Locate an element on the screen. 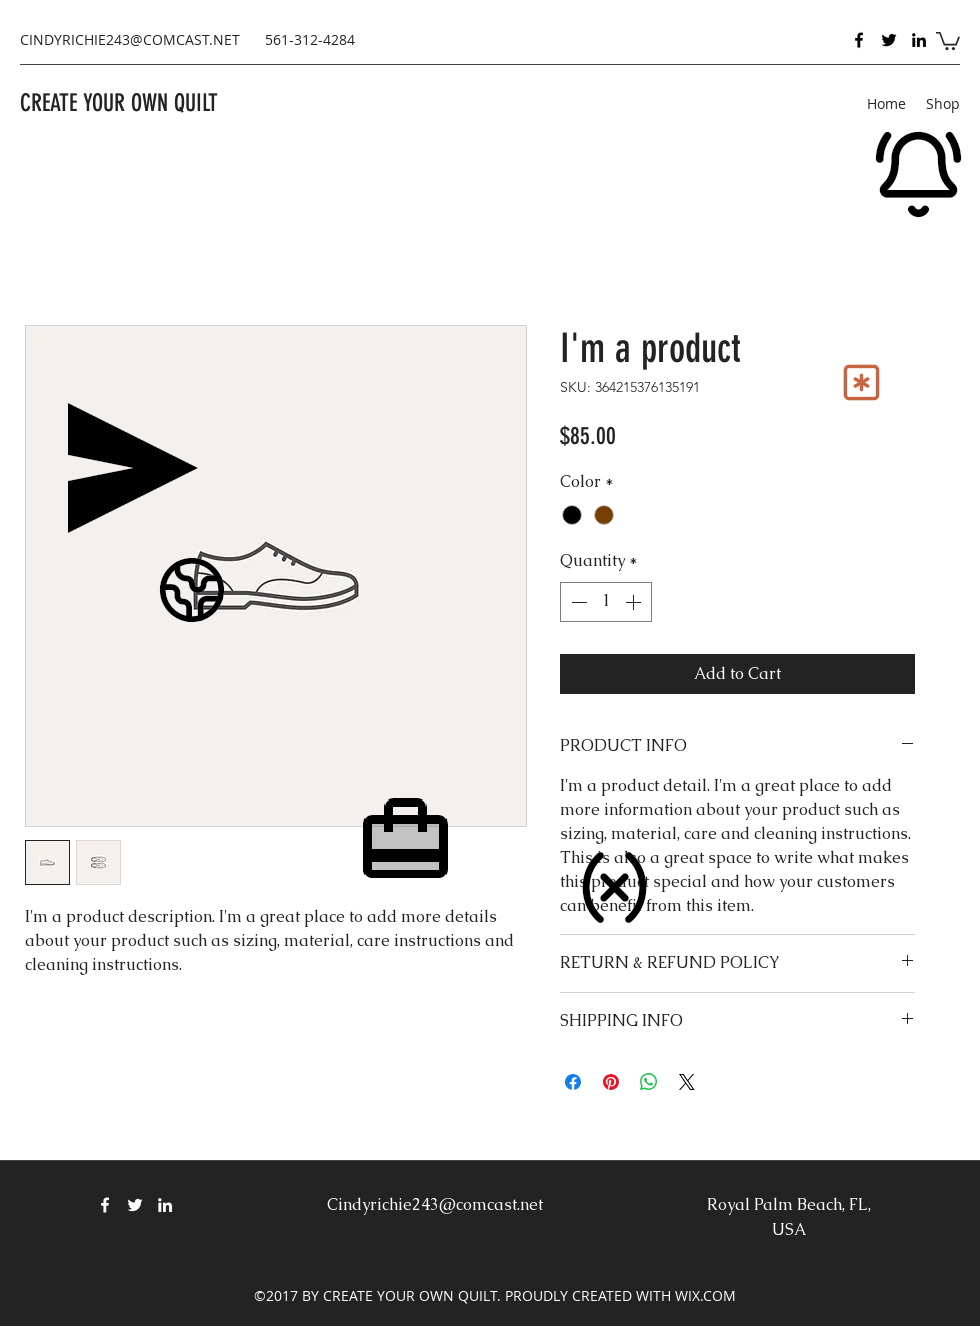  send a message or submit content is located at coordinates (133, 468).